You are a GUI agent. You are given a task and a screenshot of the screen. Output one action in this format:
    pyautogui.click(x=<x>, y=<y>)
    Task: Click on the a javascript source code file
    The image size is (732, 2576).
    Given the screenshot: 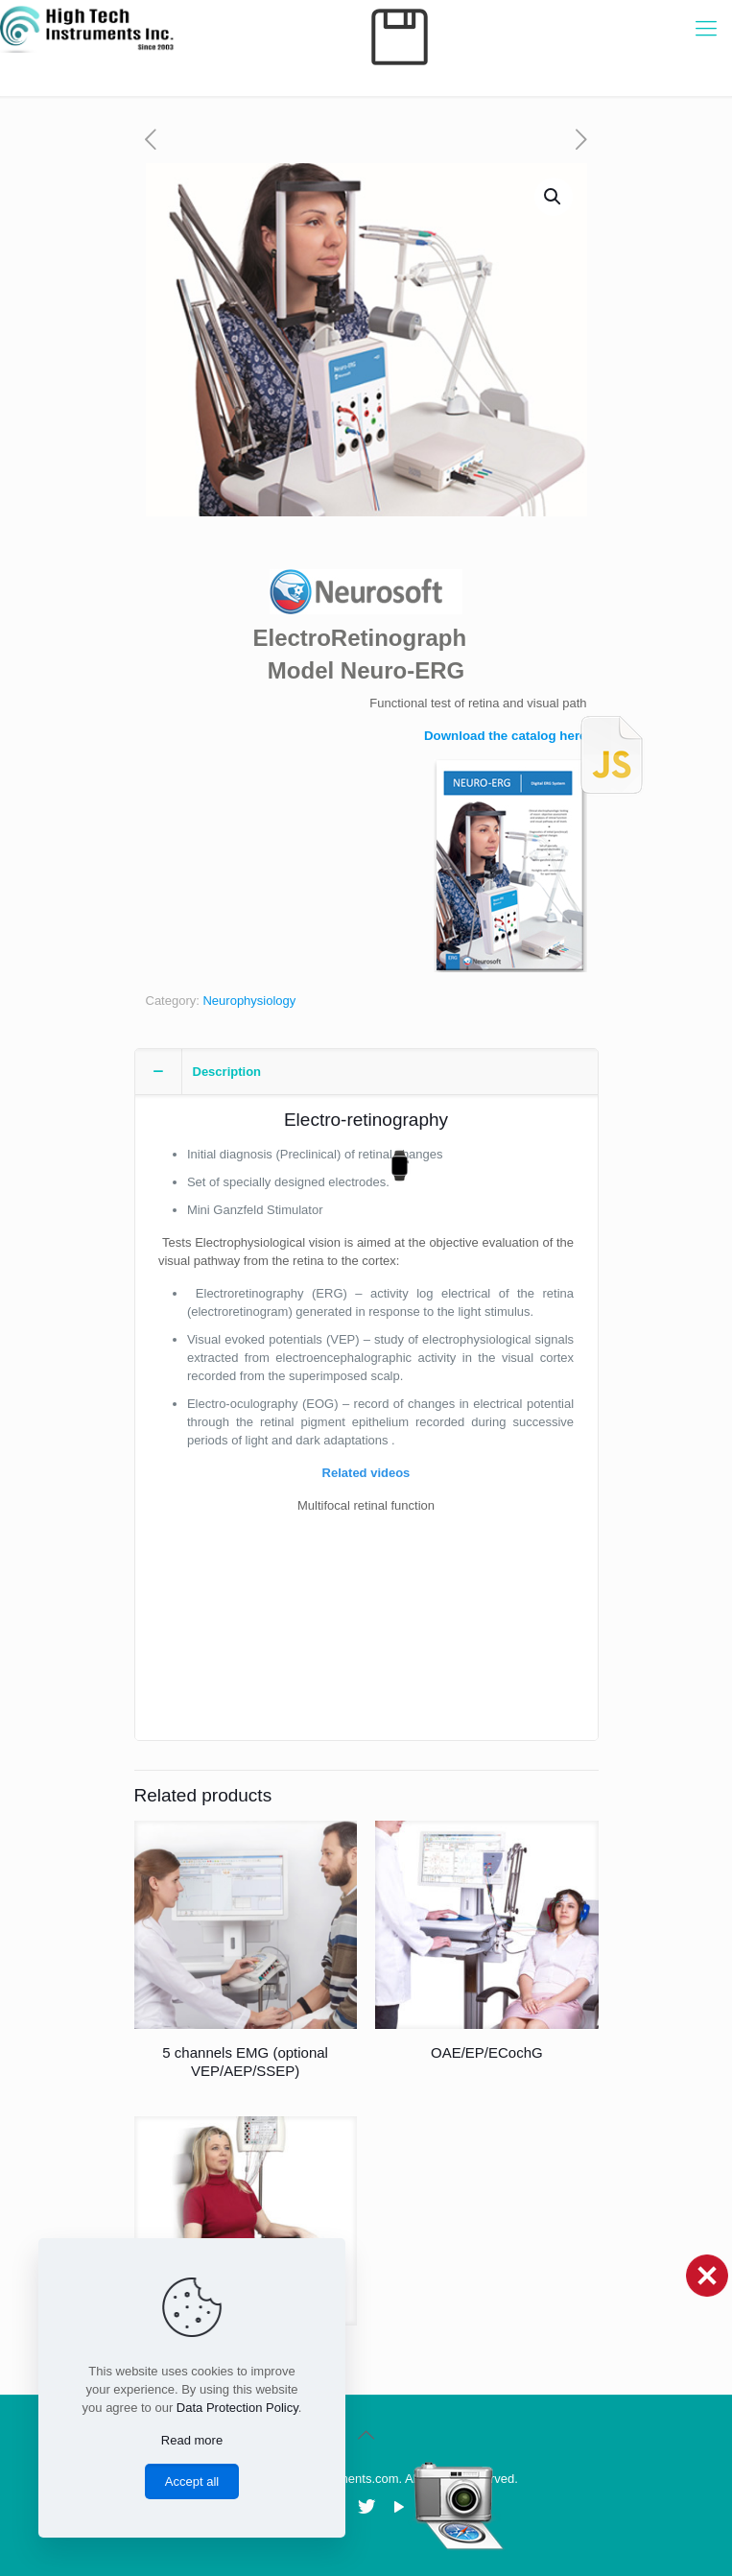 What is the action you would take?
    pyautogui.click(x=611, y=754)
    